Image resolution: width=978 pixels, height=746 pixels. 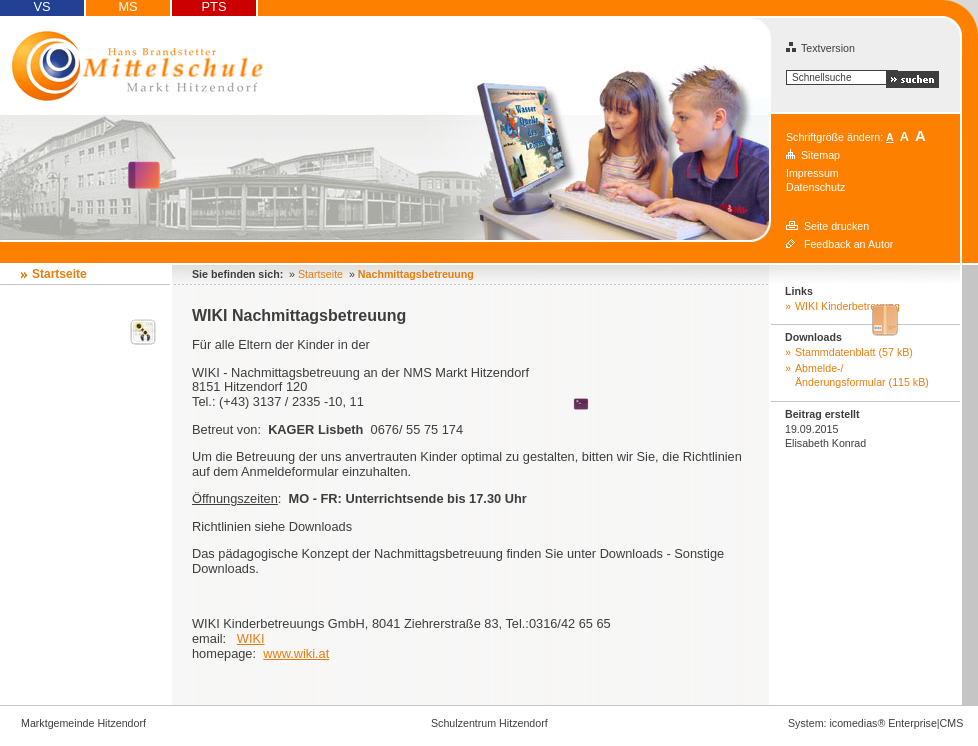 What do you see at coordinates (143, 332) in the screenshot?
I see `open GNOME Builder IDE` at bounding box center [143, 332].